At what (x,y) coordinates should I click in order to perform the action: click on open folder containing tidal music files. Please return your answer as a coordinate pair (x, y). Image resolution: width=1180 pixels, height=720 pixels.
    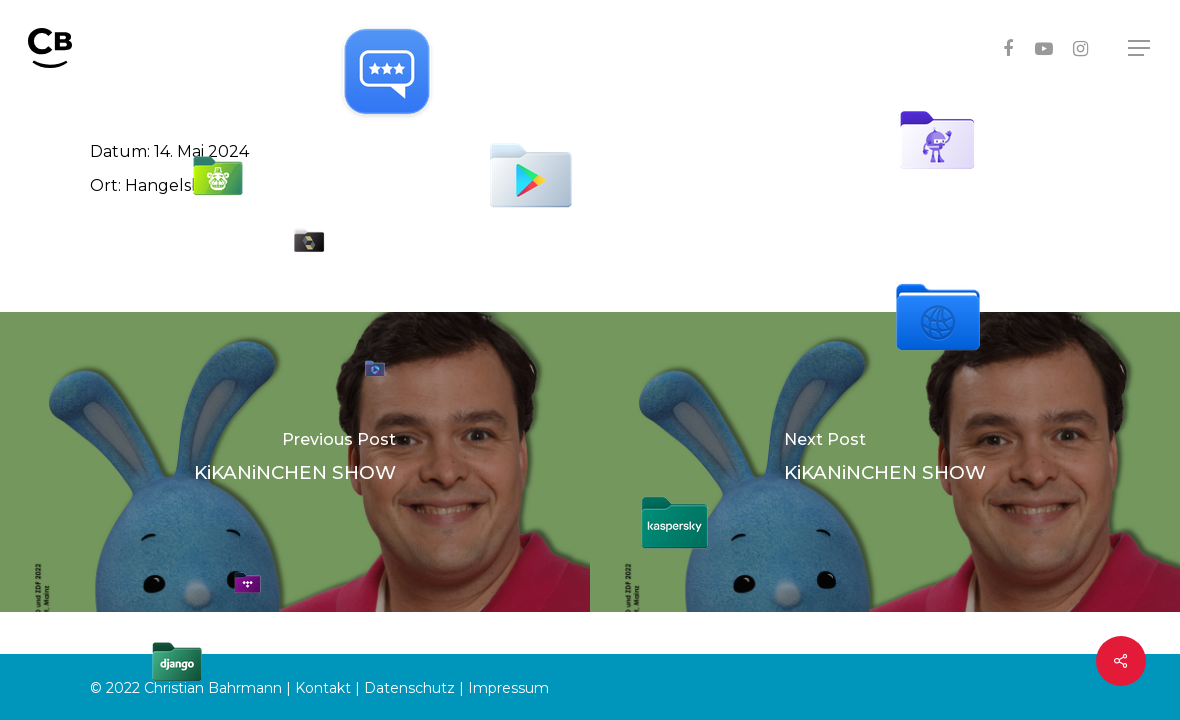
    Looking at the image, I should click on (247, 583).